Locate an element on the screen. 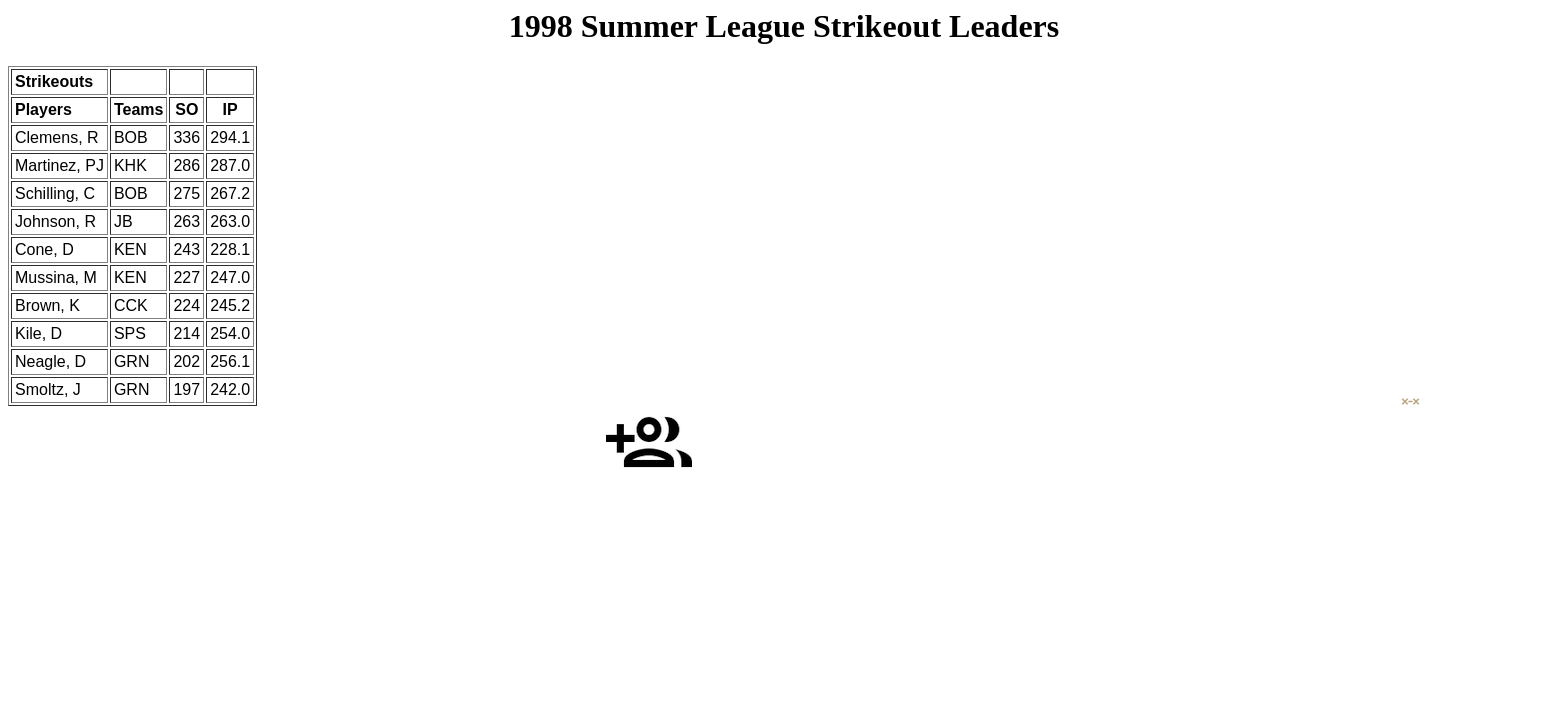 The image size is (1568, 720). add a new member to a group is located at coordinates (649, 442).